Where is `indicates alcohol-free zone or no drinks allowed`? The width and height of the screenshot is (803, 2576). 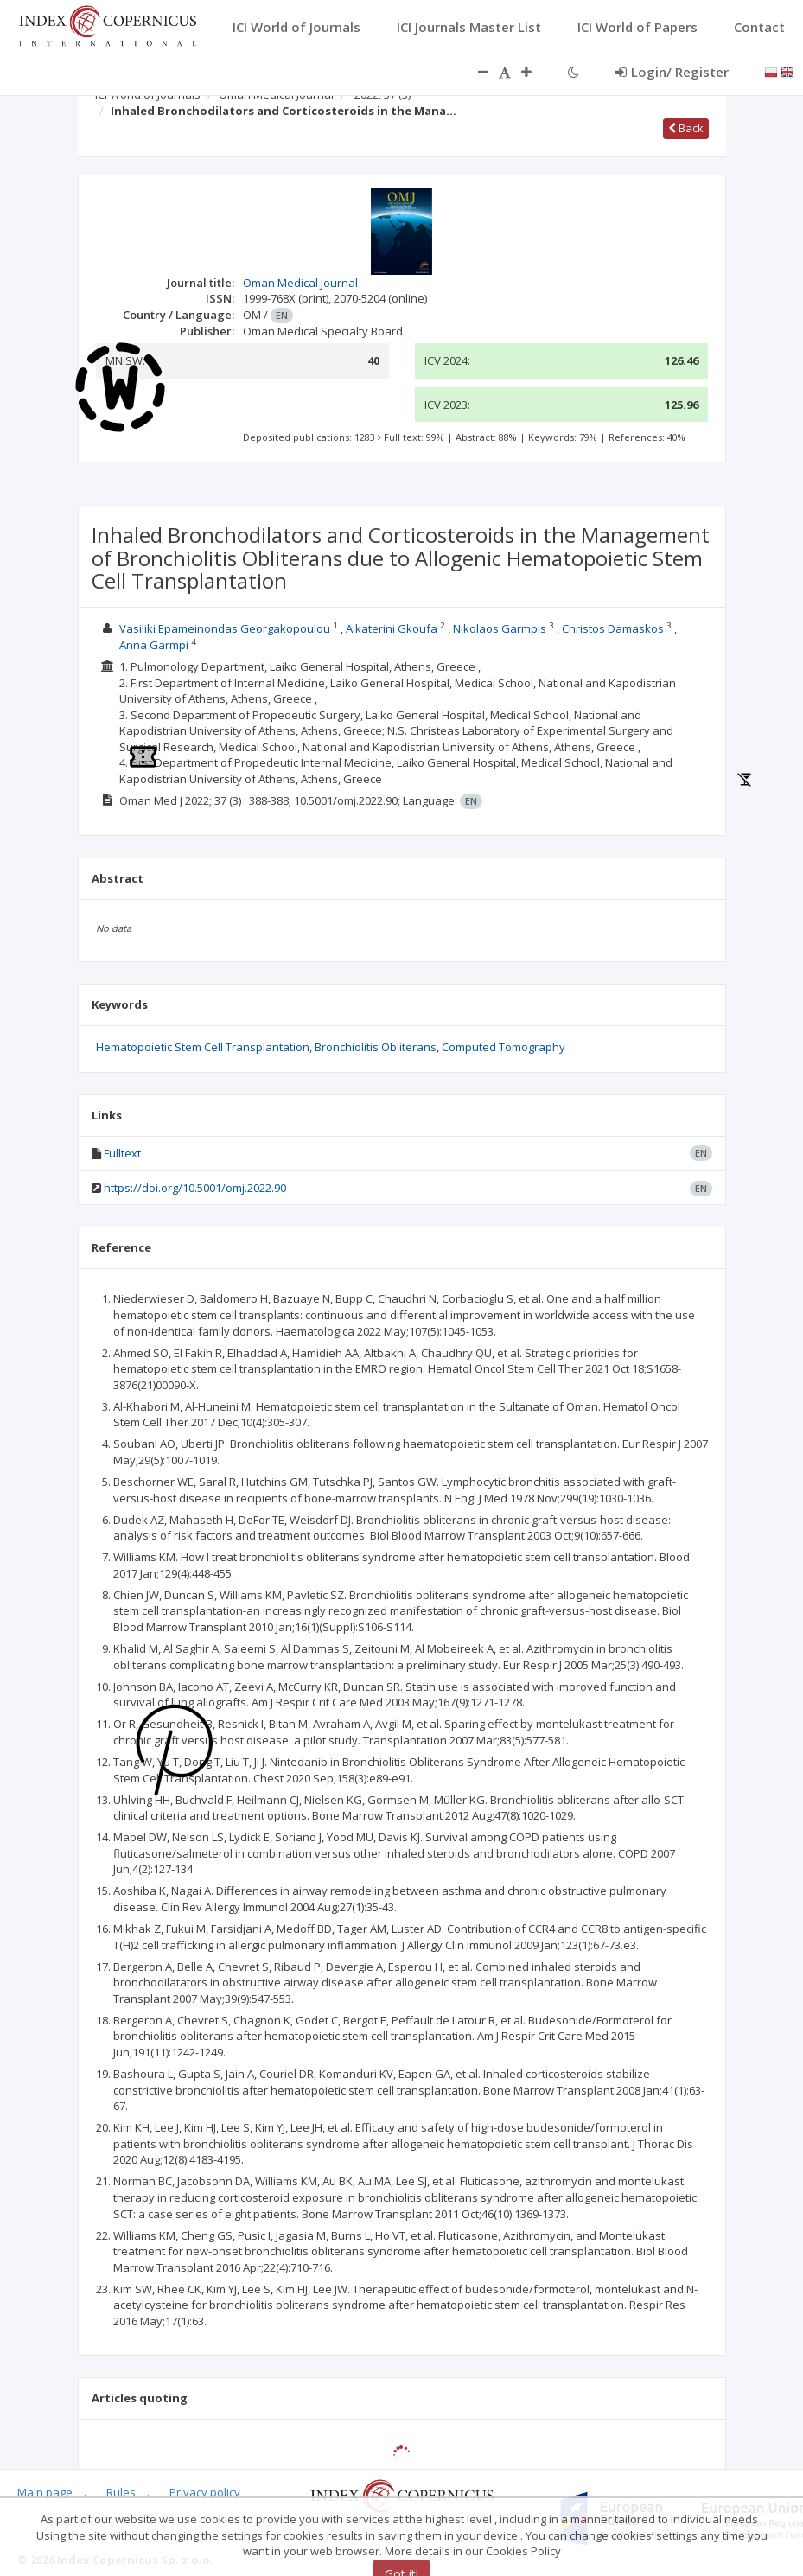
indicates alcohol-free zone or no drinks allowed is located at coordinates (744, 779).